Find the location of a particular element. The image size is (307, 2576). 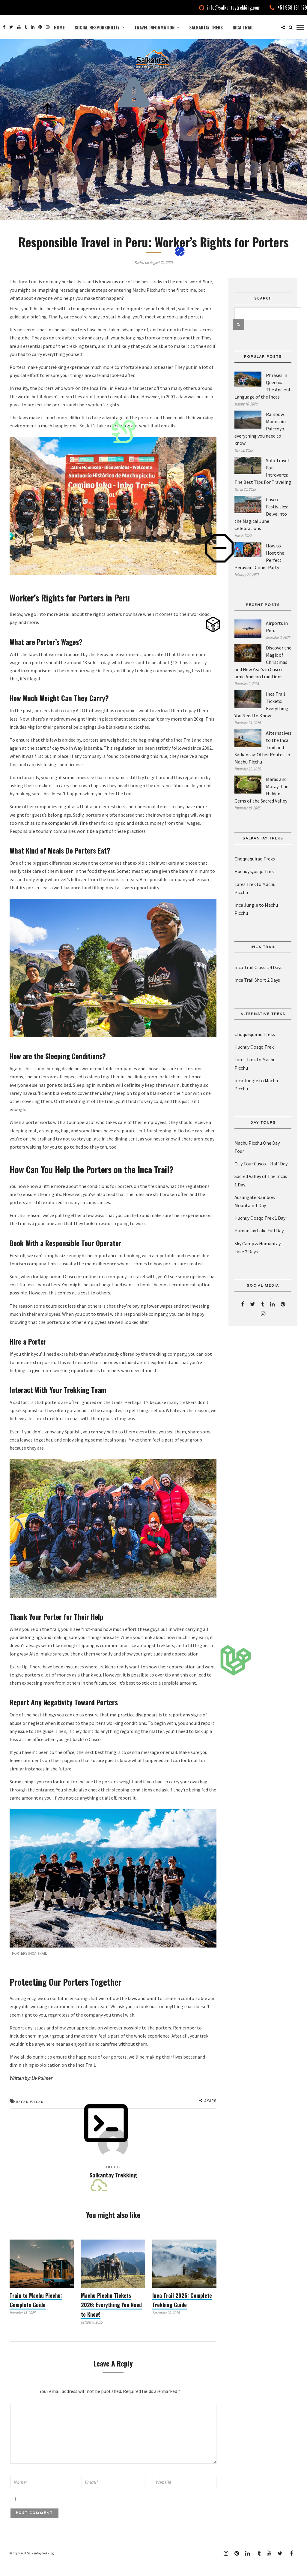

indicates a warning or important alert is located at coordinates (134, 93).